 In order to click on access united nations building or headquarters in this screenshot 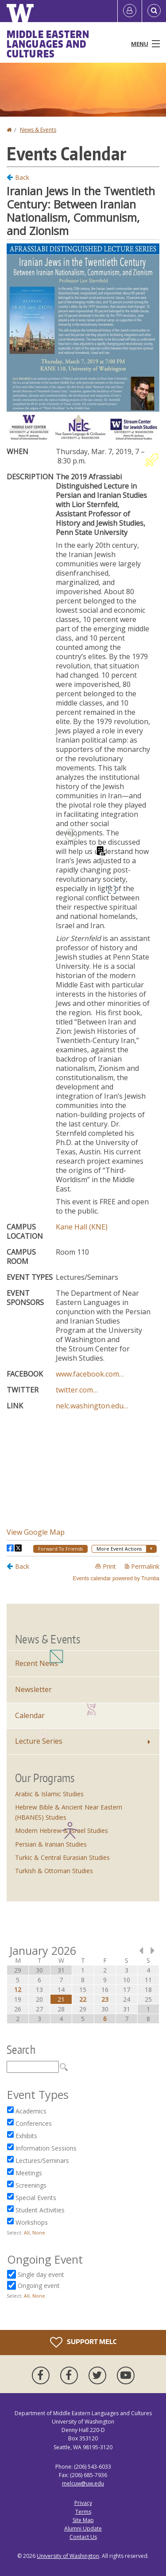, I will do `click(100, 850)`.